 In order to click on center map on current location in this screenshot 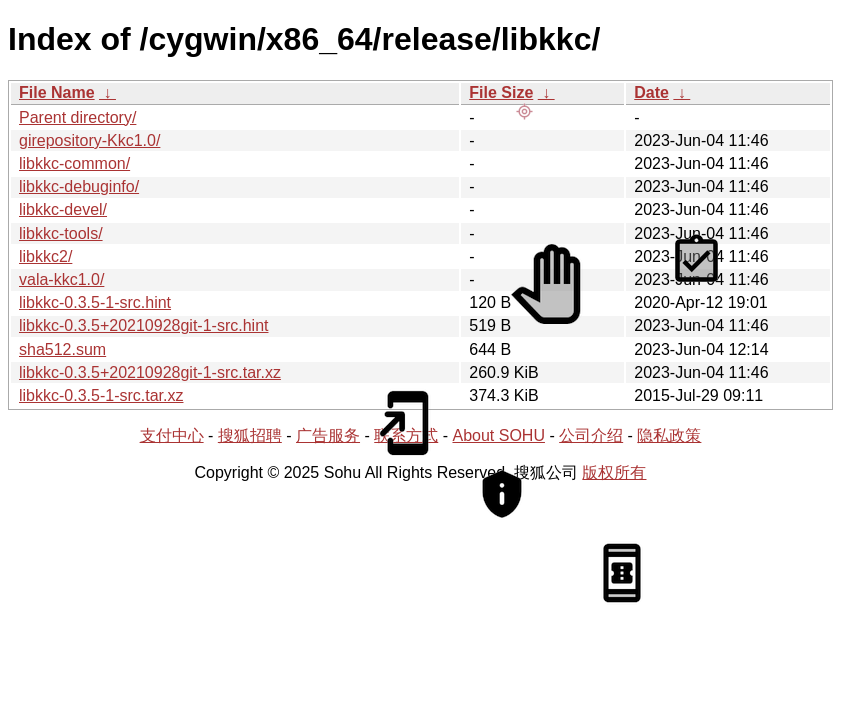, I will do `click(524, 111)`.